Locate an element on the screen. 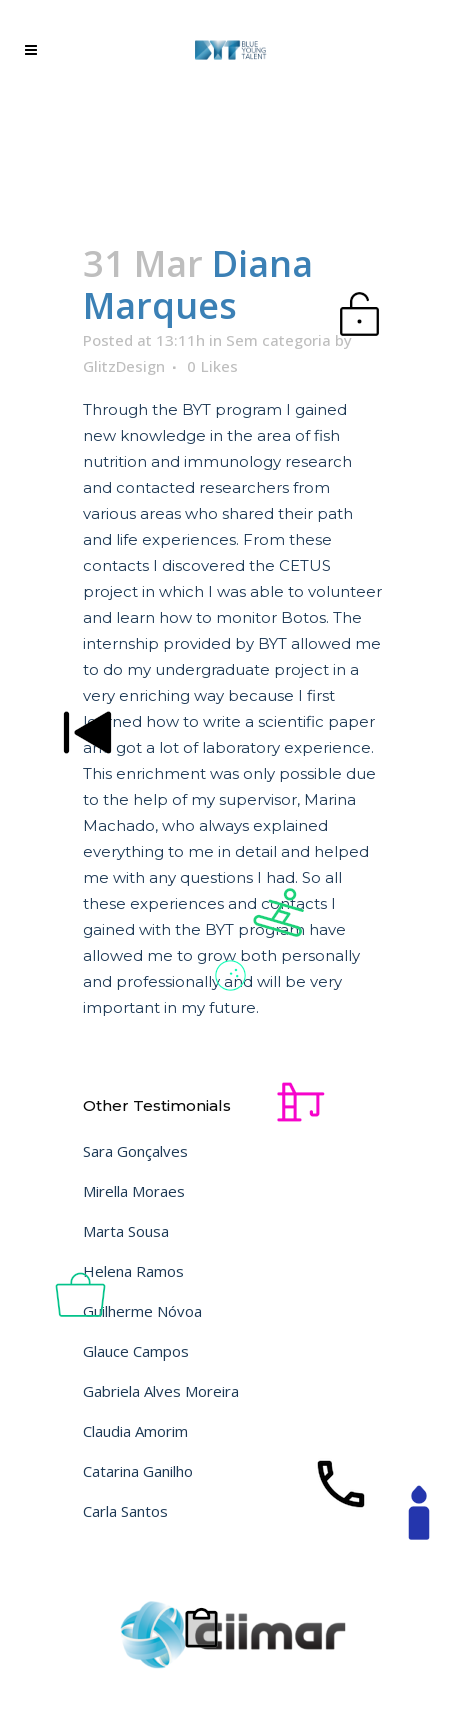  access bowling or sports games is located at coordinates (230, 975).